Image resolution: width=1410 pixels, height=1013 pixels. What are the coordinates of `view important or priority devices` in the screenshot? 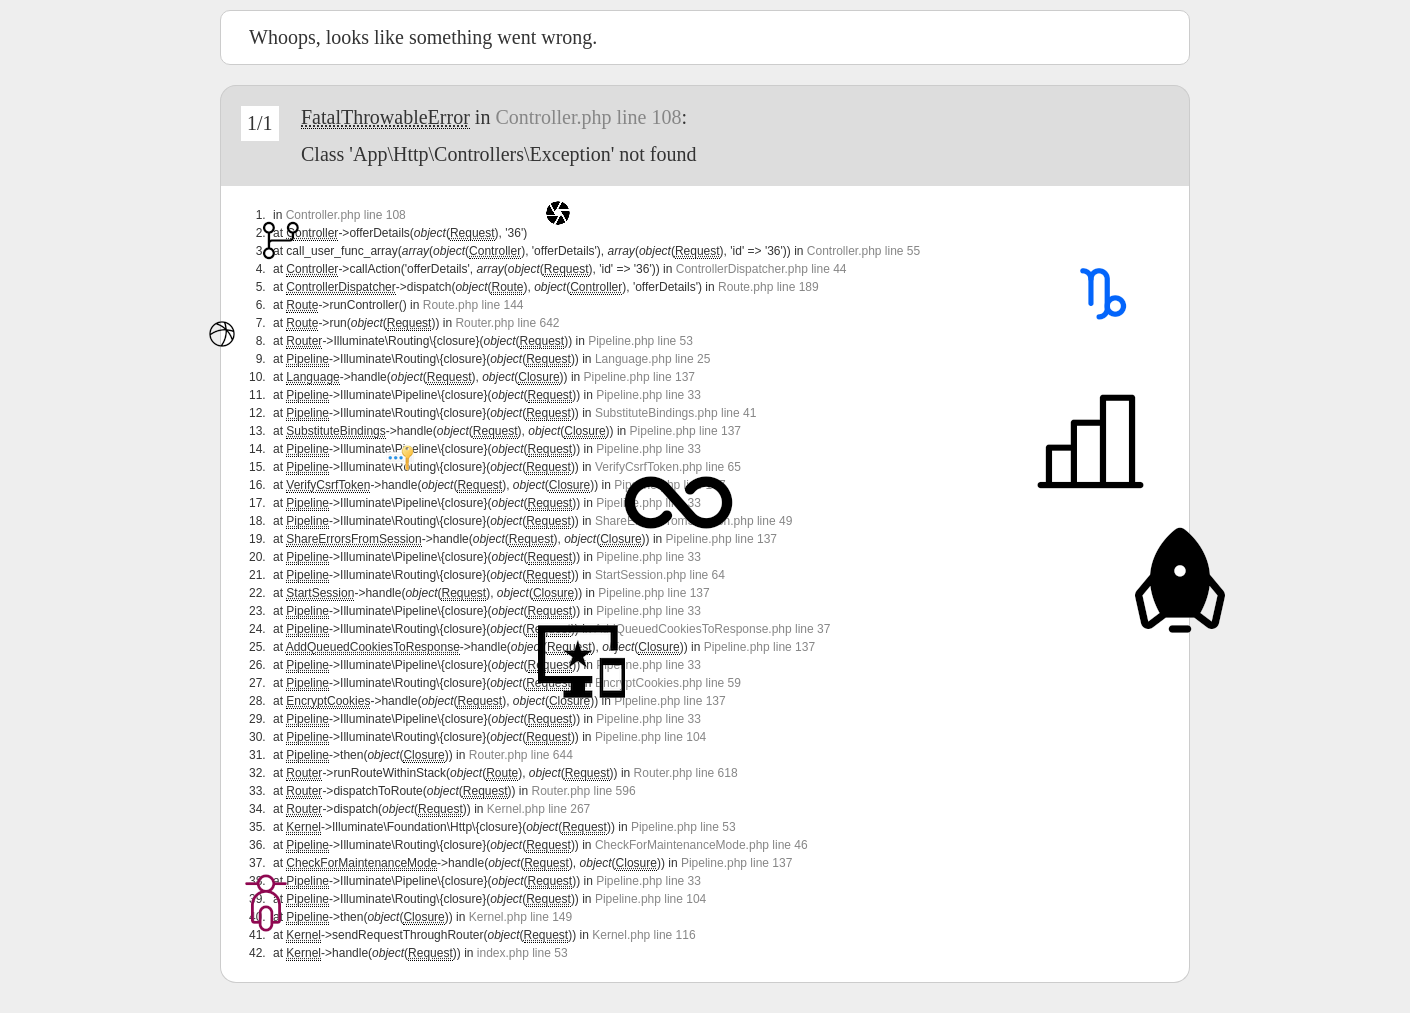 It's located at (581, 661).